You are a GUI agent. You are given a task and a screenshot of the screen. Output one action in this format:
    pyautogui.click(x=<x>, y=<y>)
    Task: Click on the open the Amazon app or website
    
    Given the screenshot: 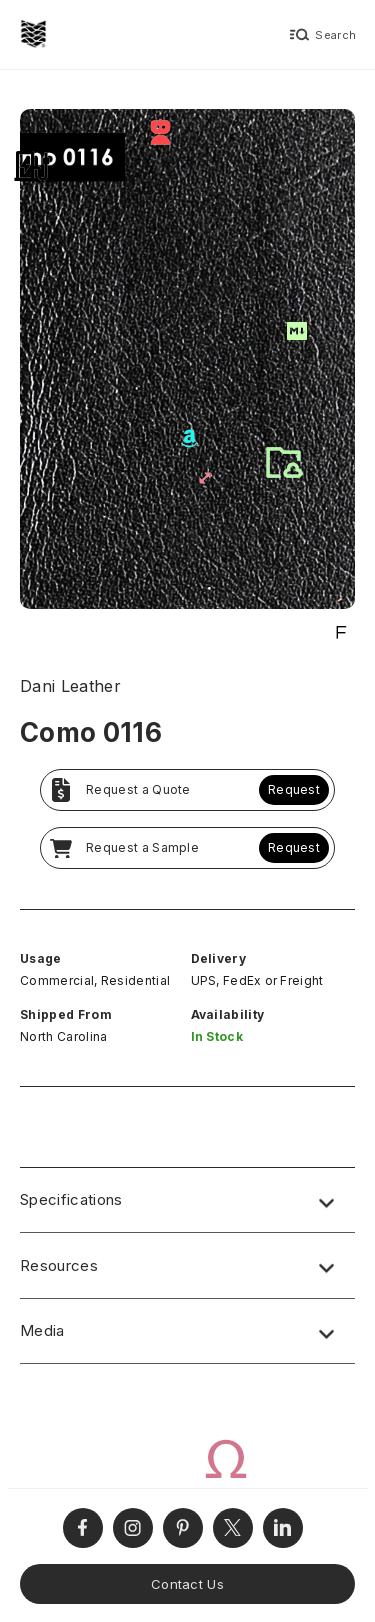 What is the action you would take?
    pyautogui.click(x=189, y=438)
    